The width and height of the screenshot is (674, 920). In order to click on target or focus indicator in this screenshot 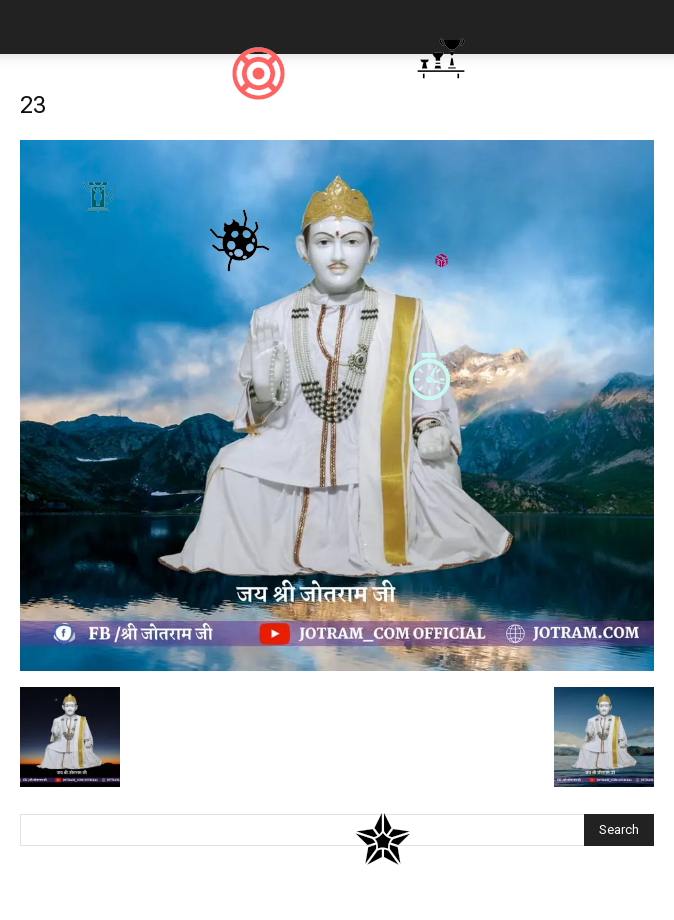, I will do `click(258, 73)`.